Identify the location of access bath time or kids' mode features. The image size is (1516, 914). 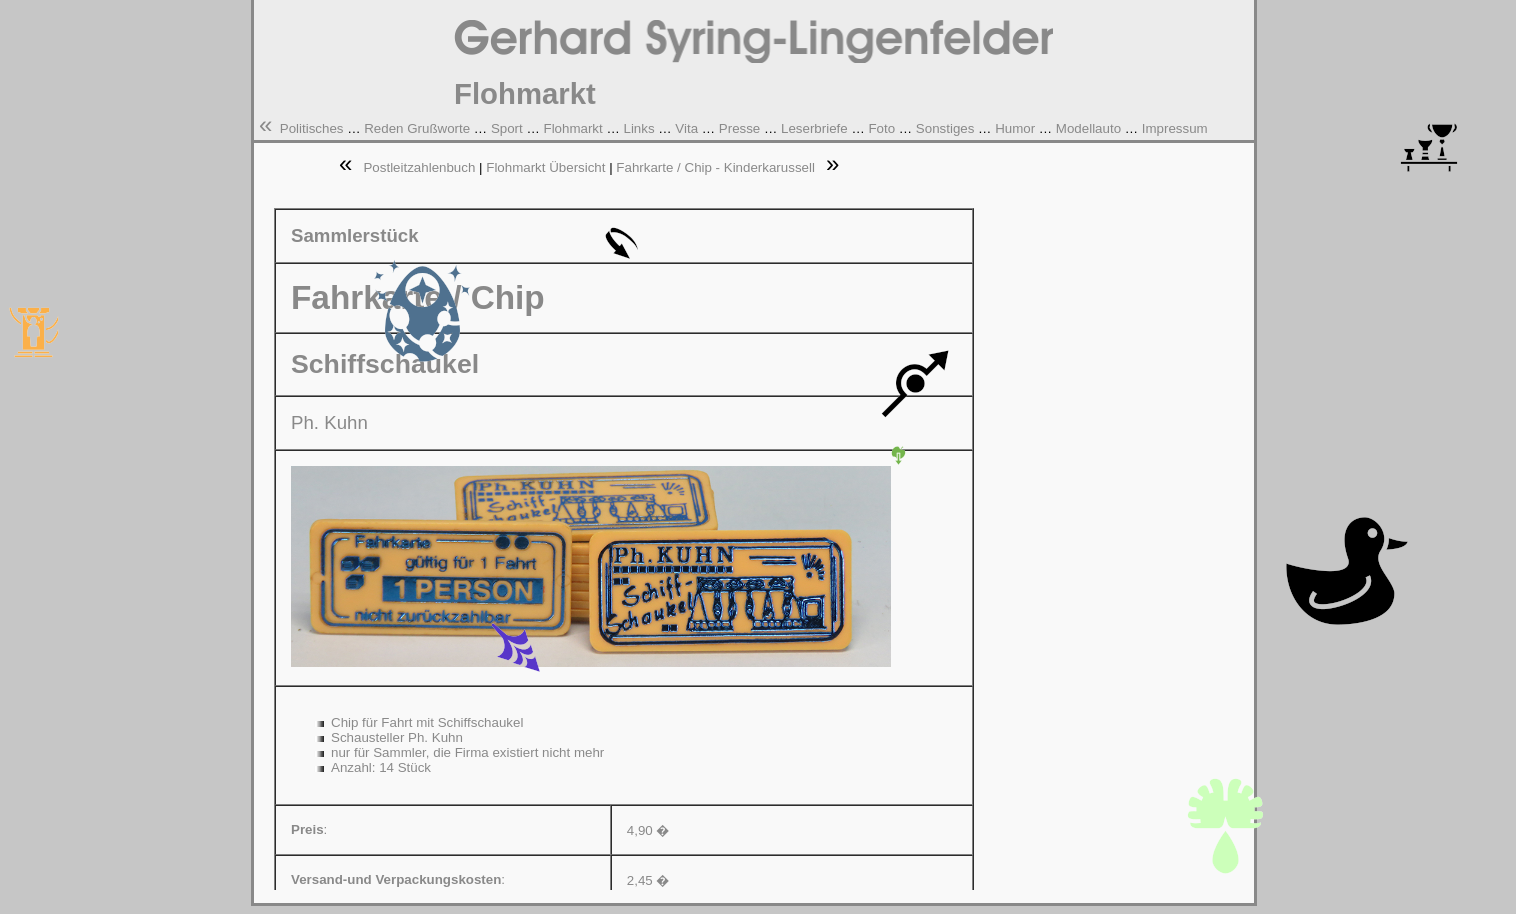
(1347, 571).